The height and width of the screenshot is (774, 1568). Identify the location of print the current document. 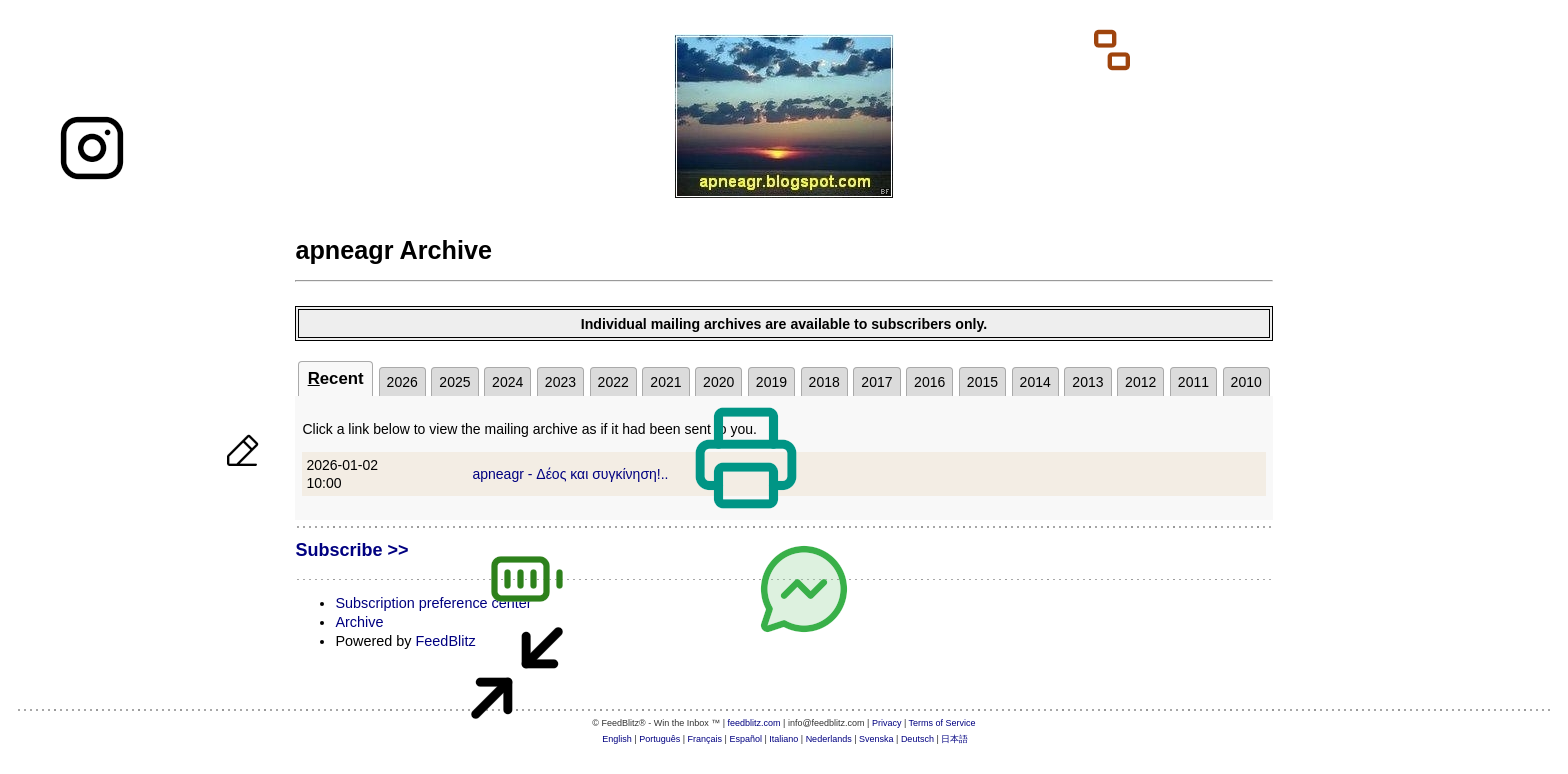
(746, 458).